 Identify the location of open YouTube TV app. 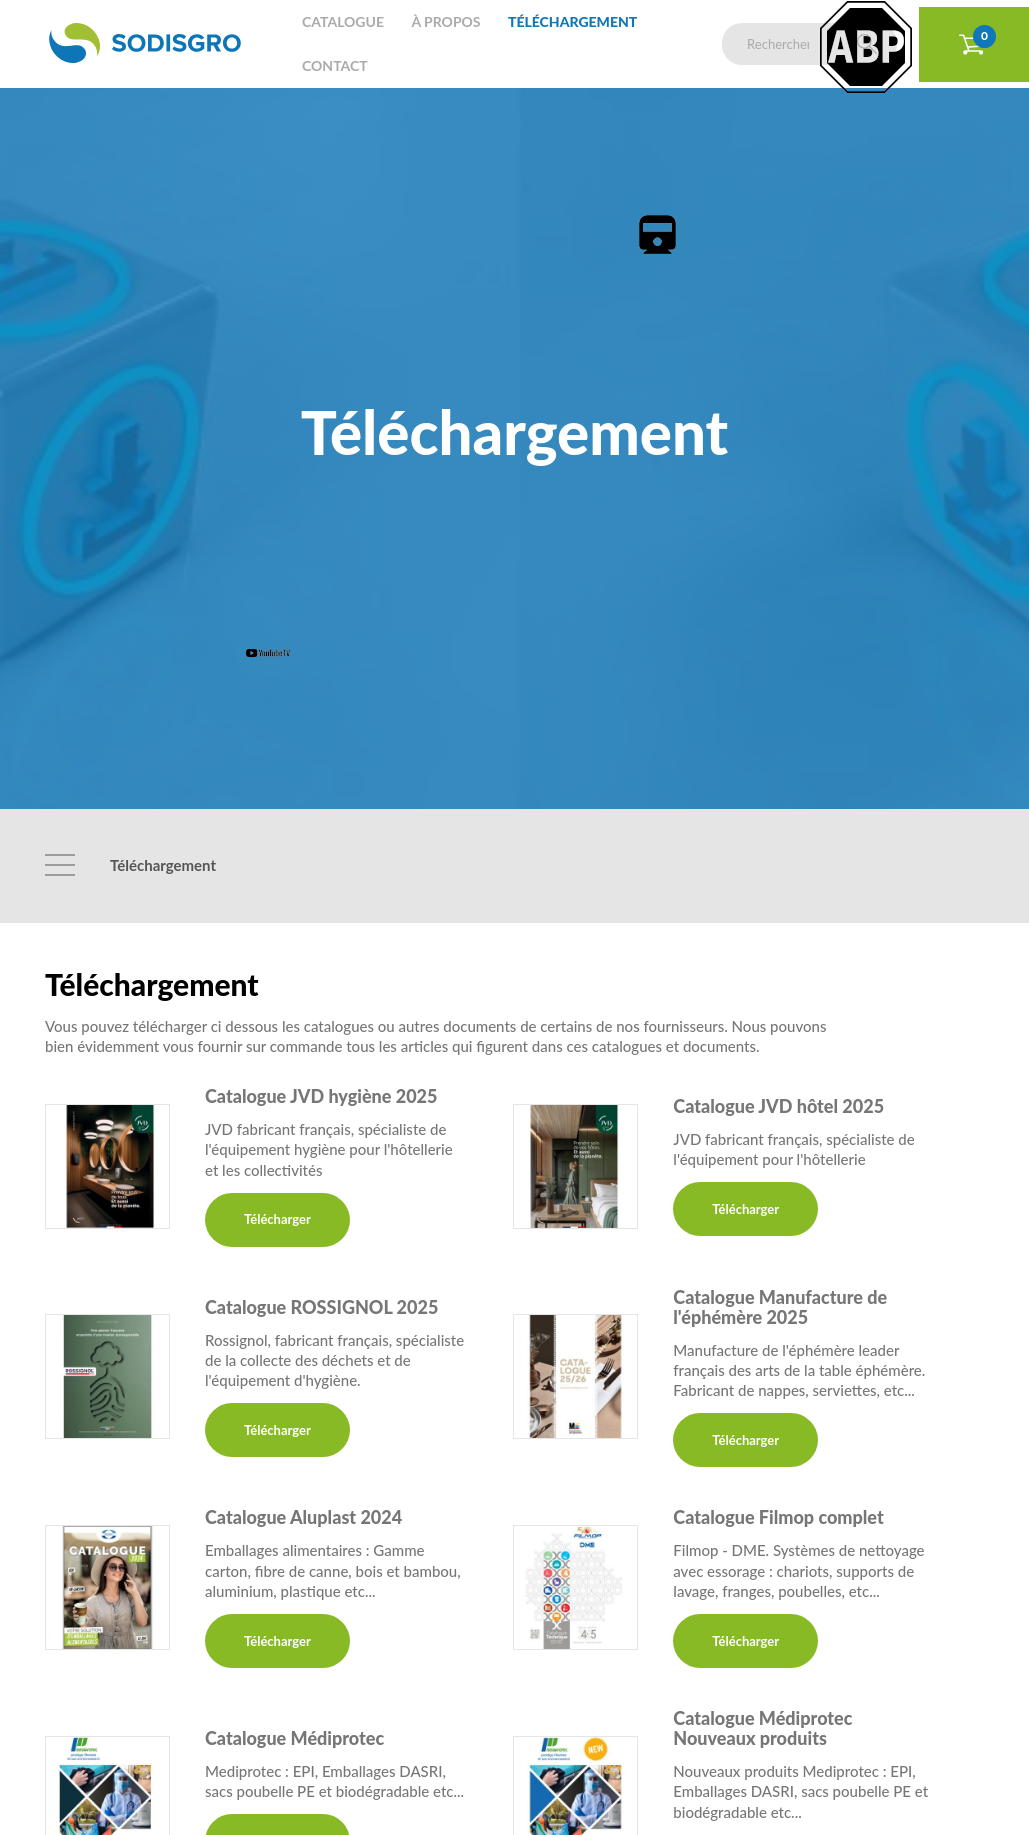
(268, 653).